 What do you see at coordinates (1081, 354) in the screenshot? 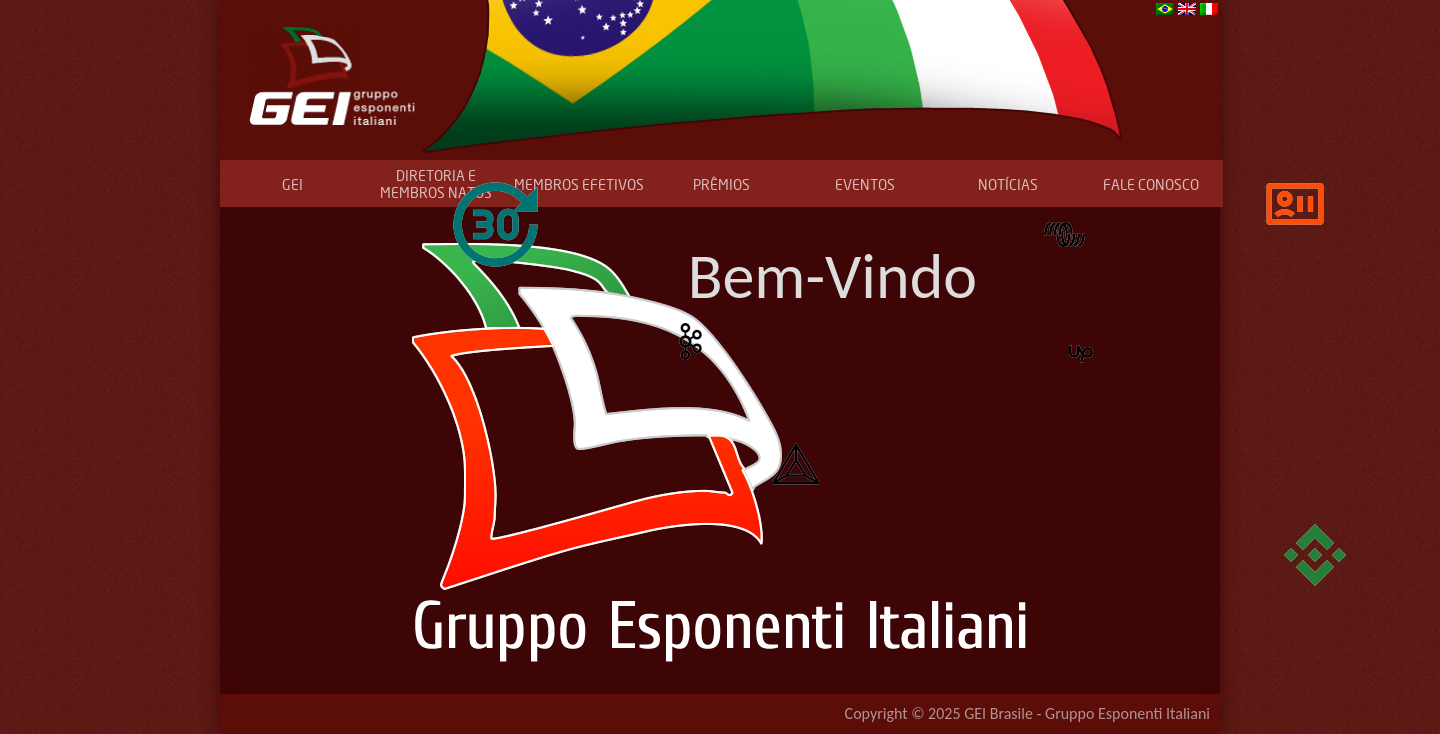
I see `open the Upwork app` at bounding box center [1081, 354].